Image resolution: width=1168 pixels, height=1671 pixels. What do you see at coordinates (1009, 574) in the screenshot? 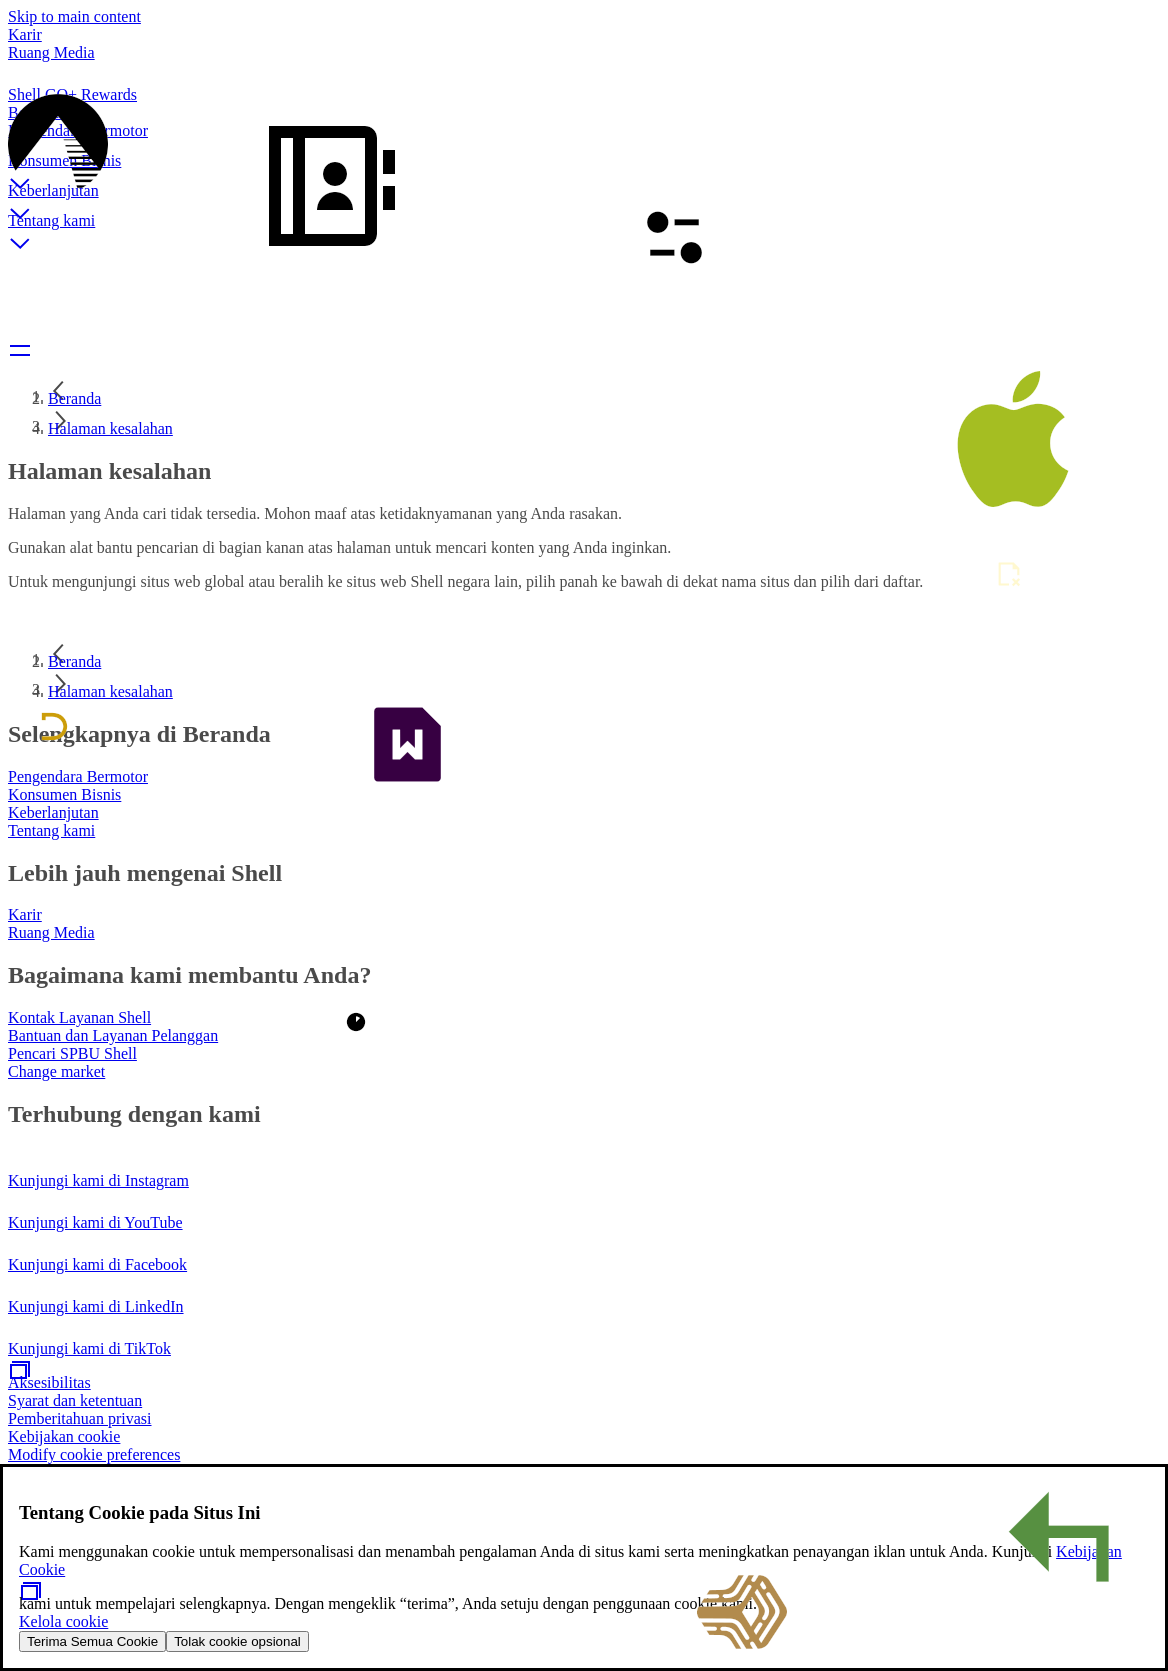
I see `close the current document` at bounding box center [1009, 574].